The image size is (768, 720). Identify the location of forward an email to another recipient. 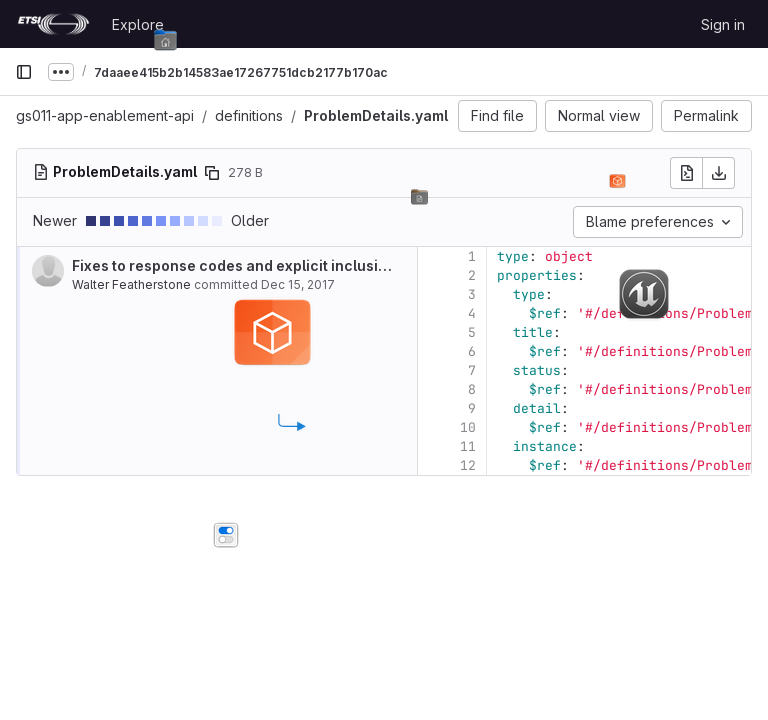
(292, 420).